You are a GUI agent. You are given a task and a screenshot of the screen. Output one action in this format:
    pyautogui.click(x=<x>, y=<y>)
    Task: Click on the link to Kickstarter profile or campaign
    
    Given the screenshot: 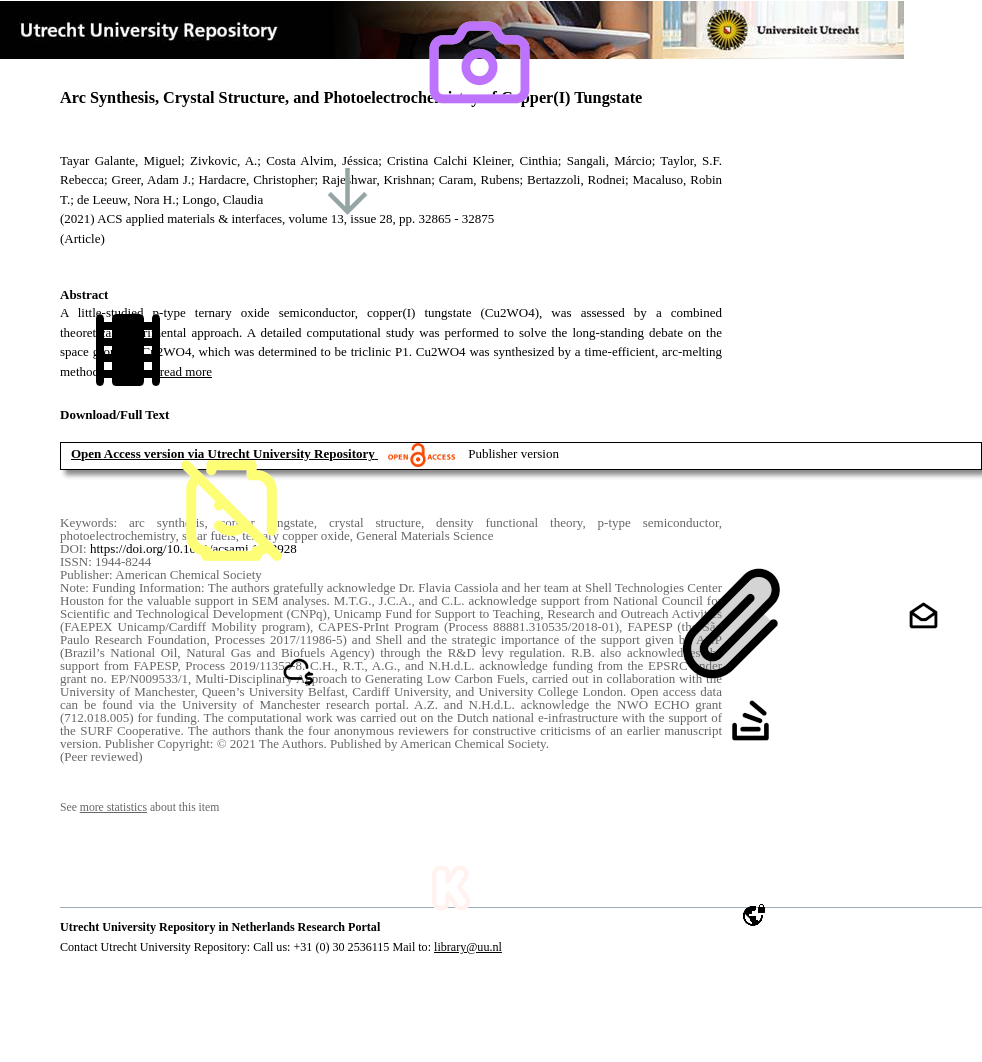 What is the action you would take?
    pyautogui.click(x=450, y=888)
    